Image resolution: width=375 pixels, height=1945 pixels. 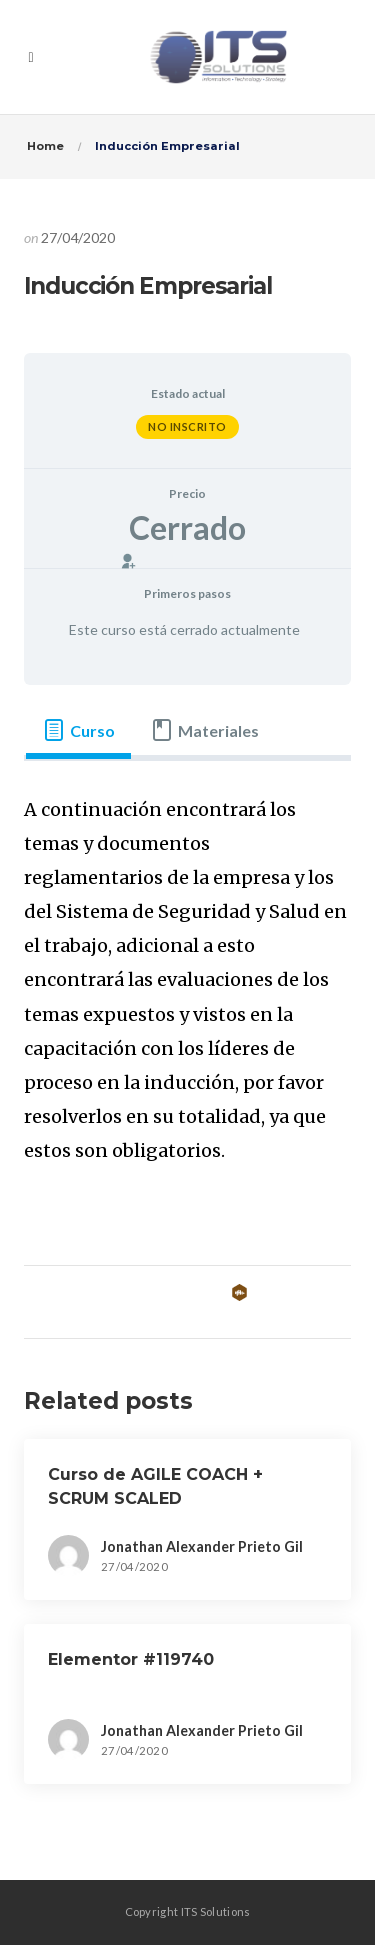 What do you see at coordinates (239, 1292) in the screenshot?
I see `open the Castbox podcast app` at bounding box center [239, 1292].